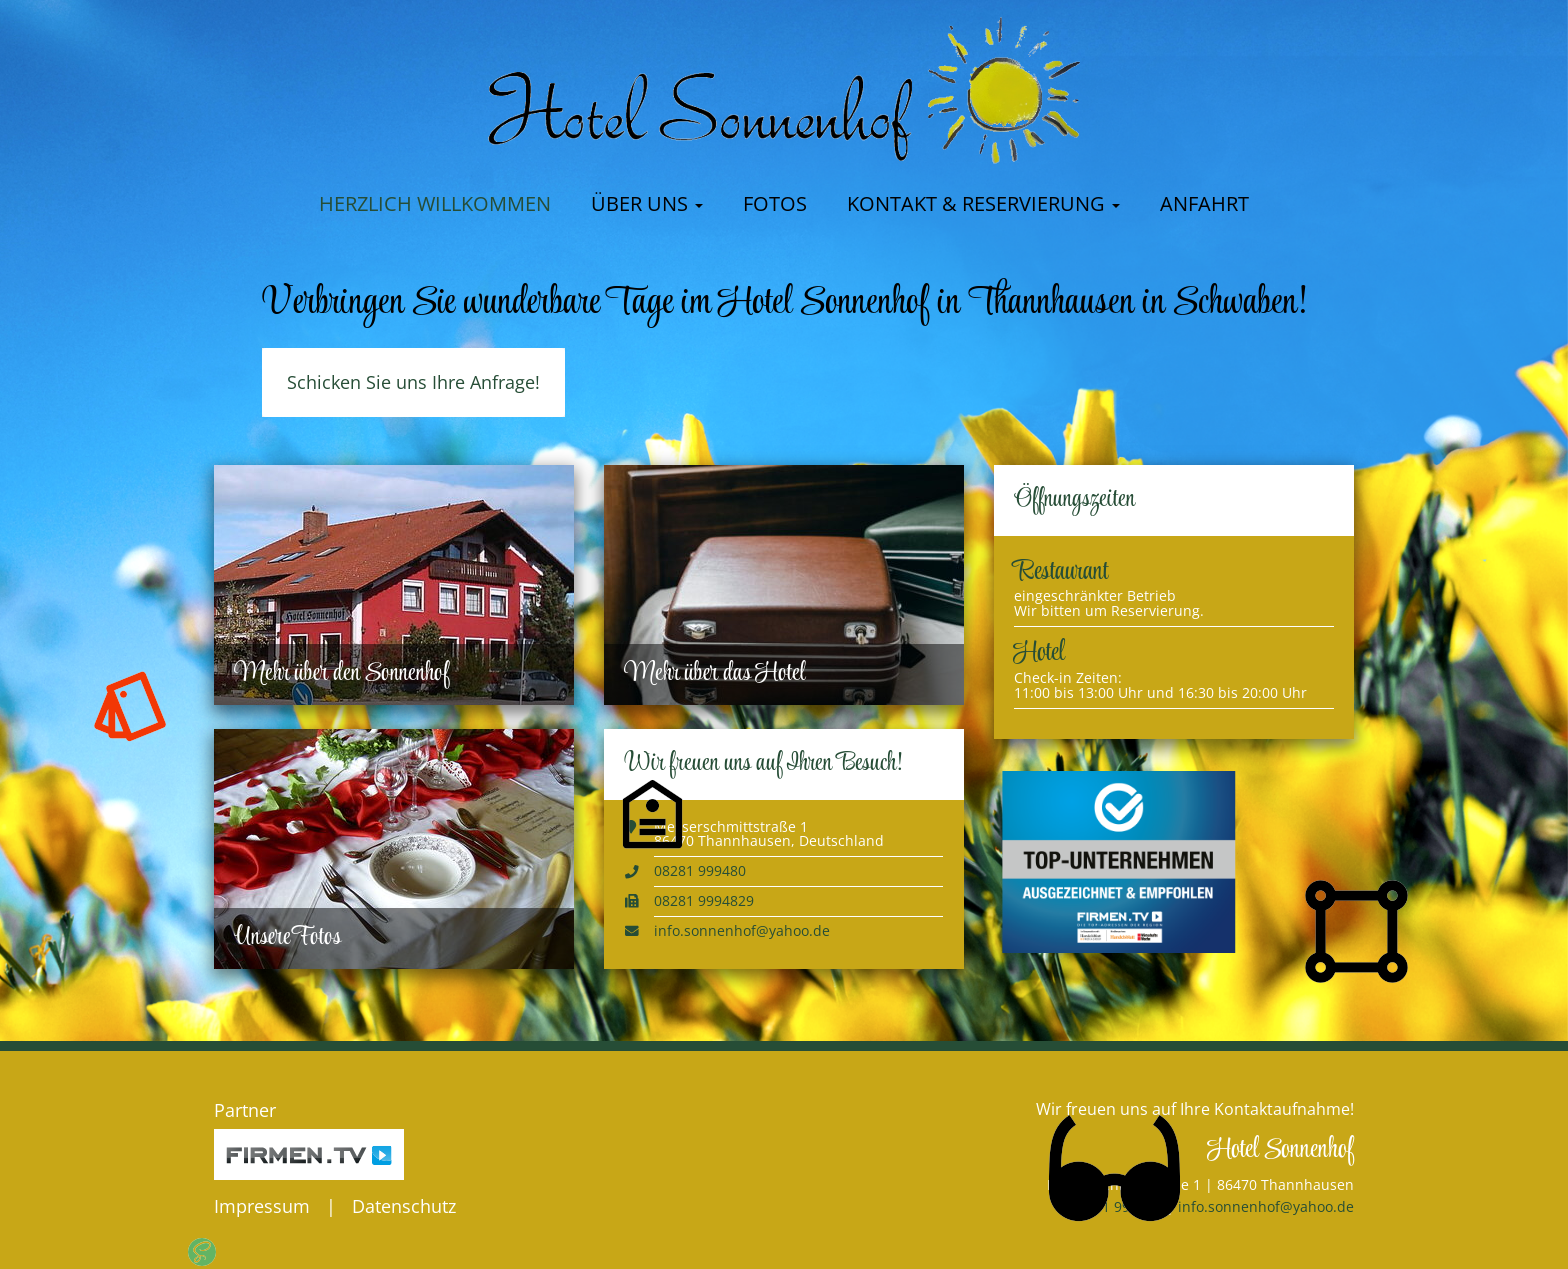  Describe the element at coordinates (652, 815) in the screenshot. I see `view product pricing or tag details` at that location.